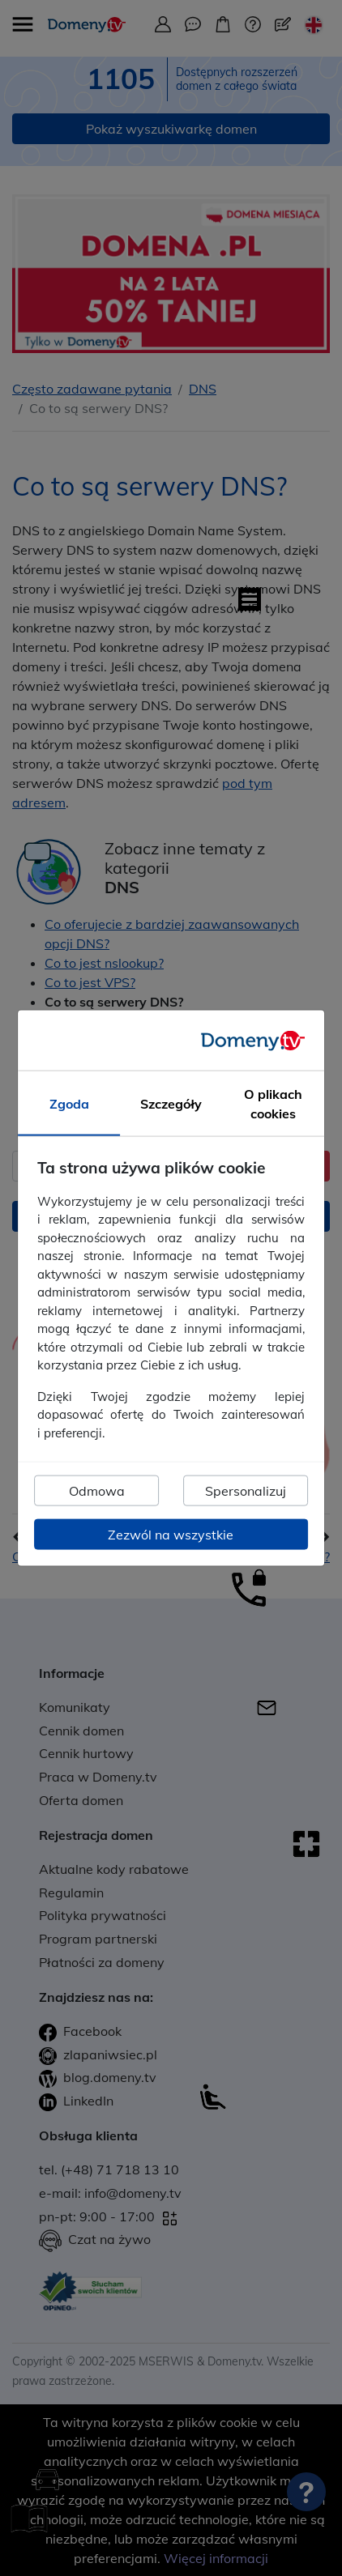 The width and height of the screenshot is (342, 2576). I want to click on open app drawer or menu, so click(169, 2218).